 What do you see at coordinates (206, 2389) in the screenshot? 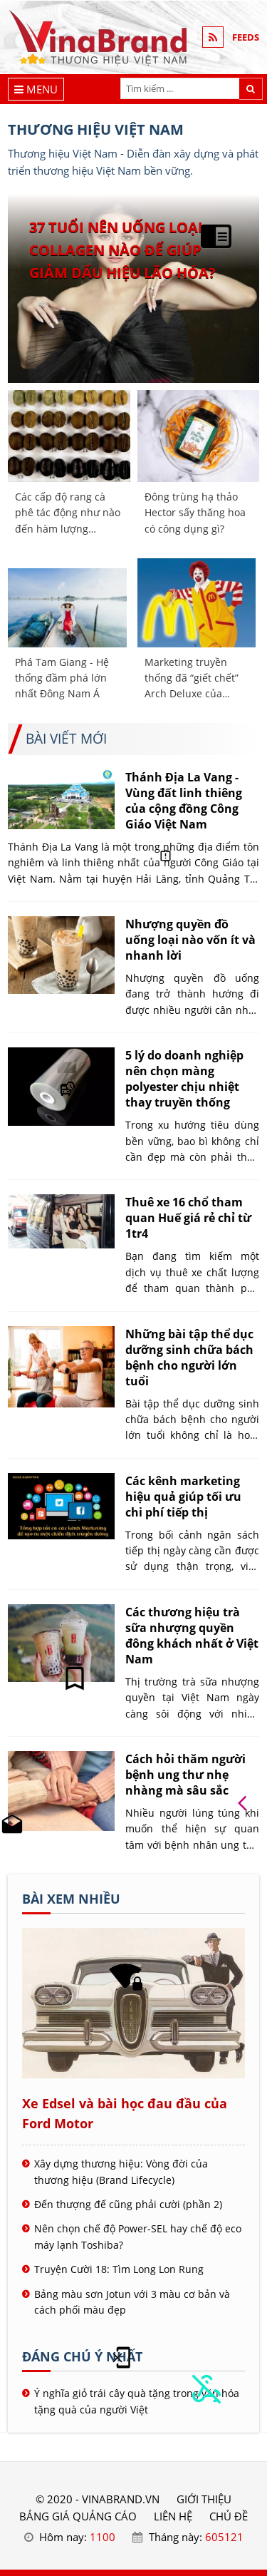
I see `webhook integration disabled` at bounding box center [206, 2389].